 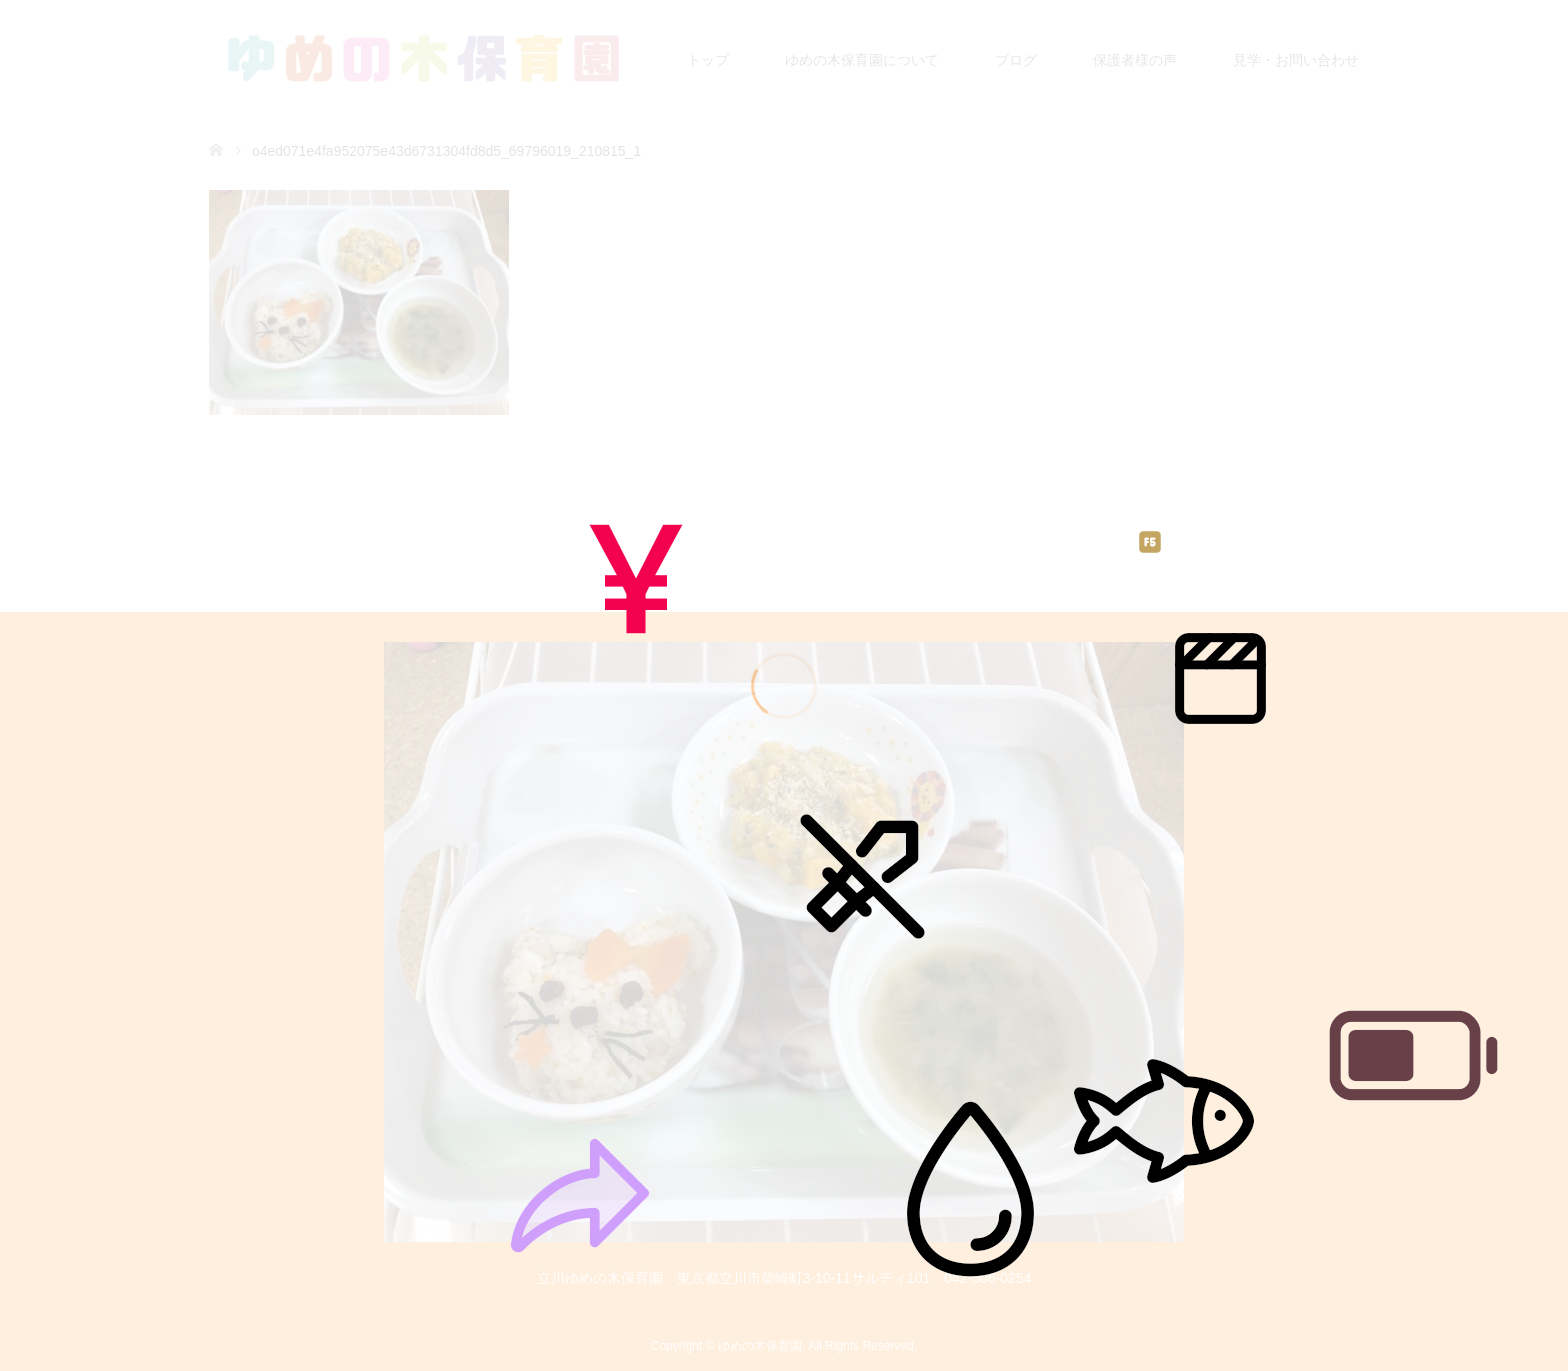 What do you see at coordinates (862, 876) in the screenshot?
I see `disable combat mode` at bounding box center [862, 876].